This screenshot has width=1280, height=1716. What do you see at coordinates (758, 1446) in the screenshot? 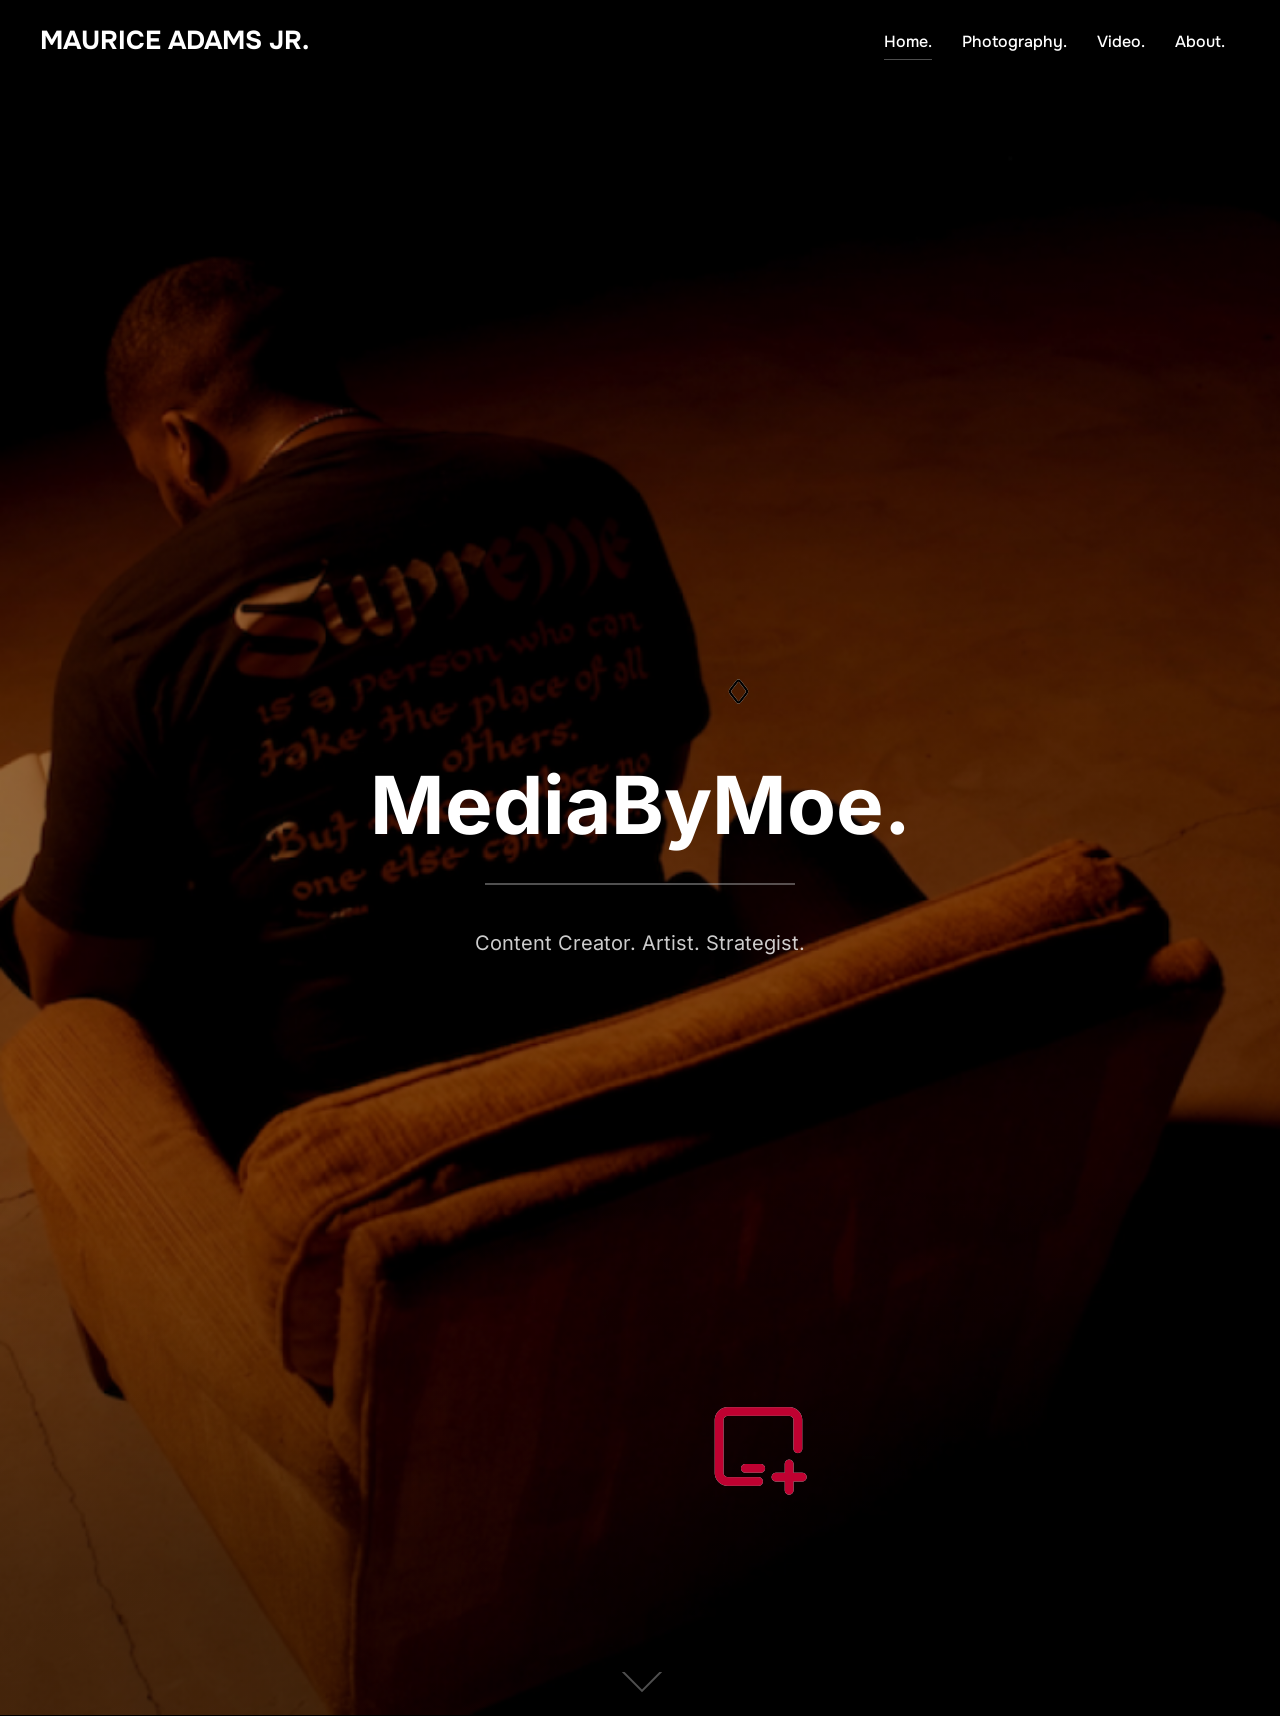
I see `add a new iPad or tablet device` at bounding box center [758, 1446].